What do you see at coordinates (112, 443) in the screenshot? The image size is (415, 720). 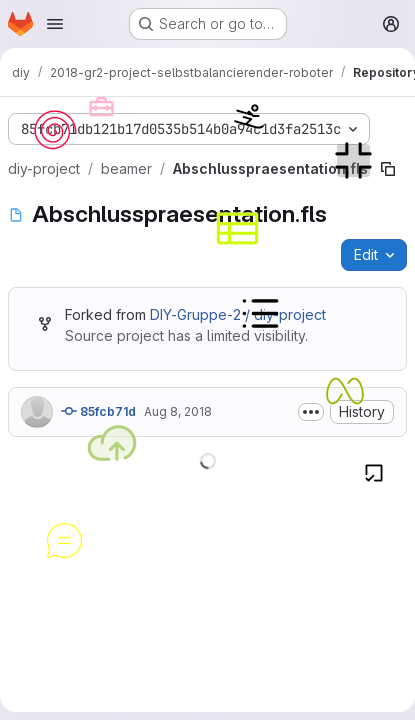 I see `upload file to cloud storage` at bounding box center [112, 443].